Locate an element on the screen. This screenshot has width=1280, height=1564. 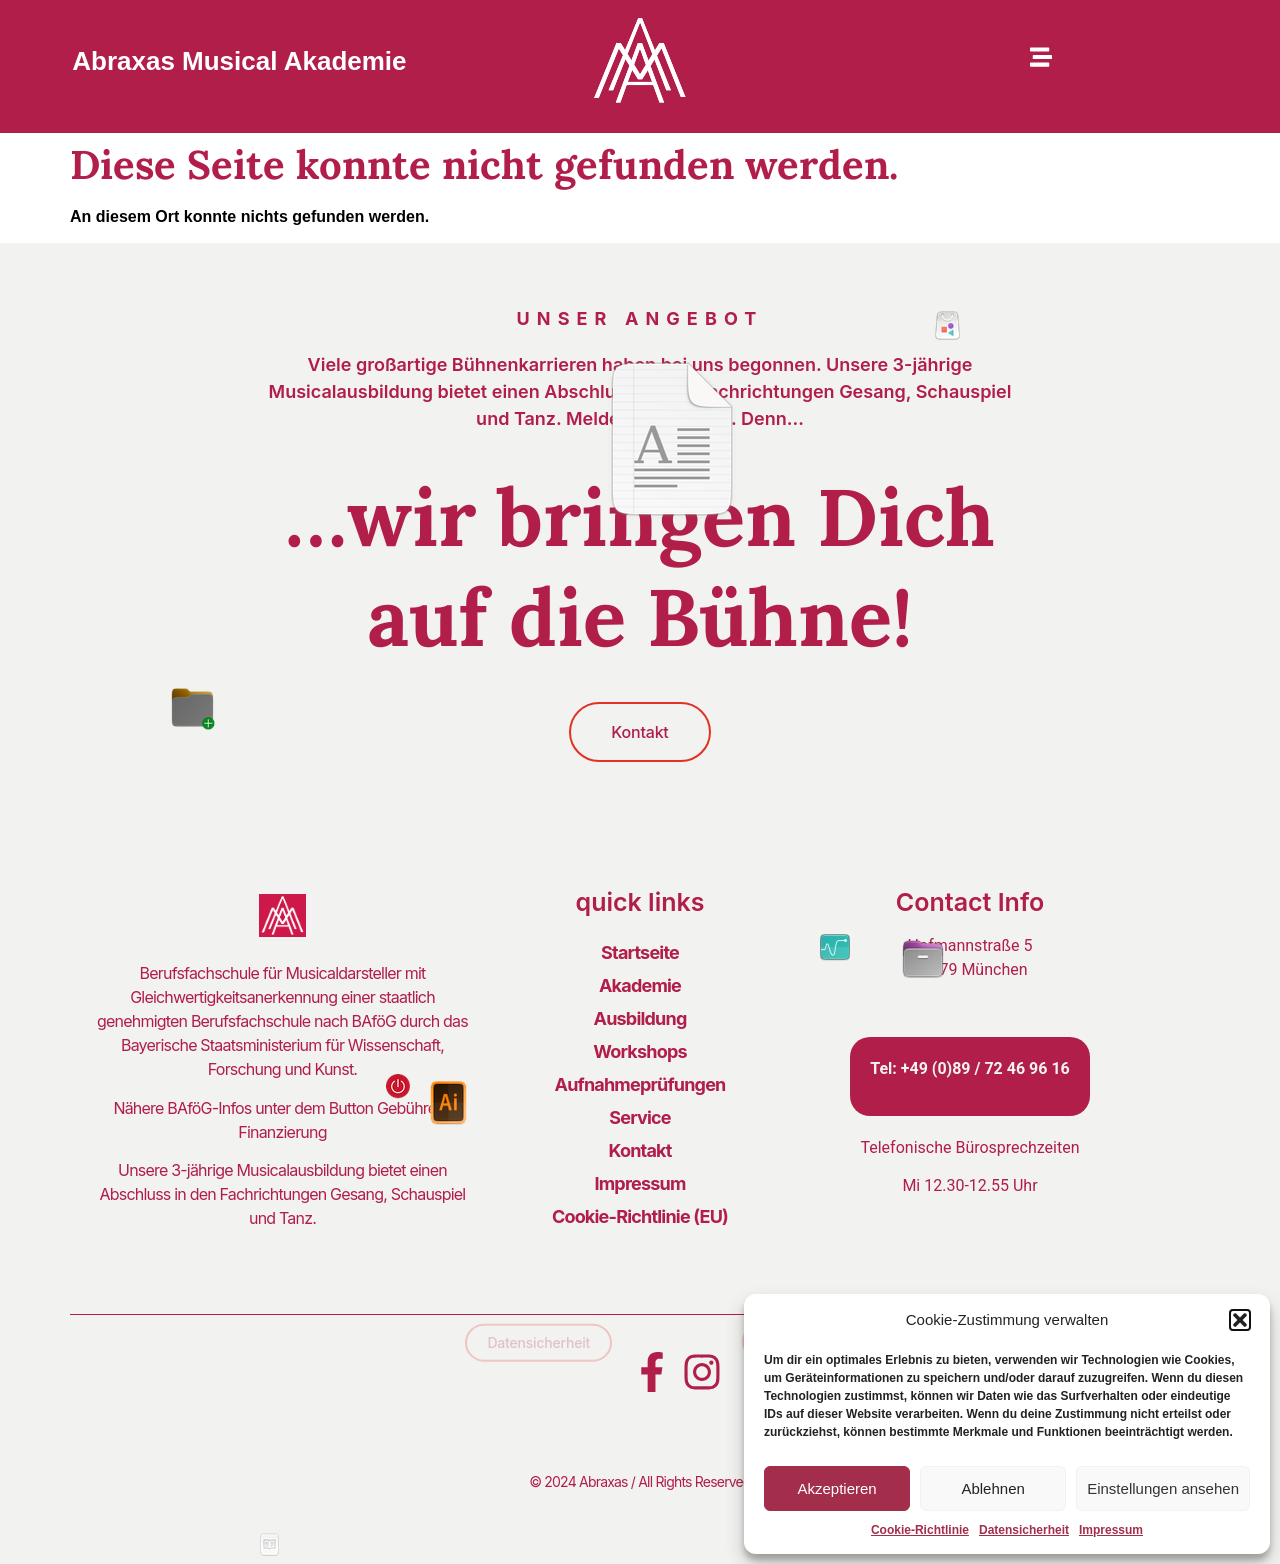
open the software center to browse and install apps is located at coordinates (947, 325).